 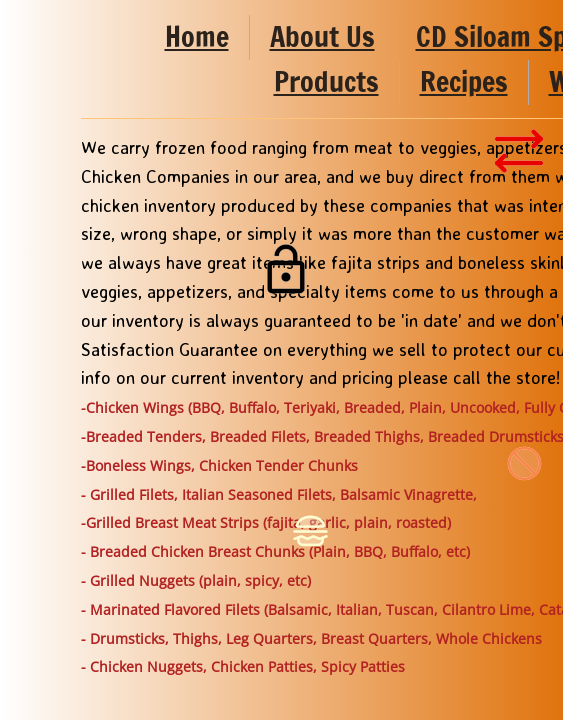 I want to click on indicates a prohibited or restricted action, so click(x=524, y=463).